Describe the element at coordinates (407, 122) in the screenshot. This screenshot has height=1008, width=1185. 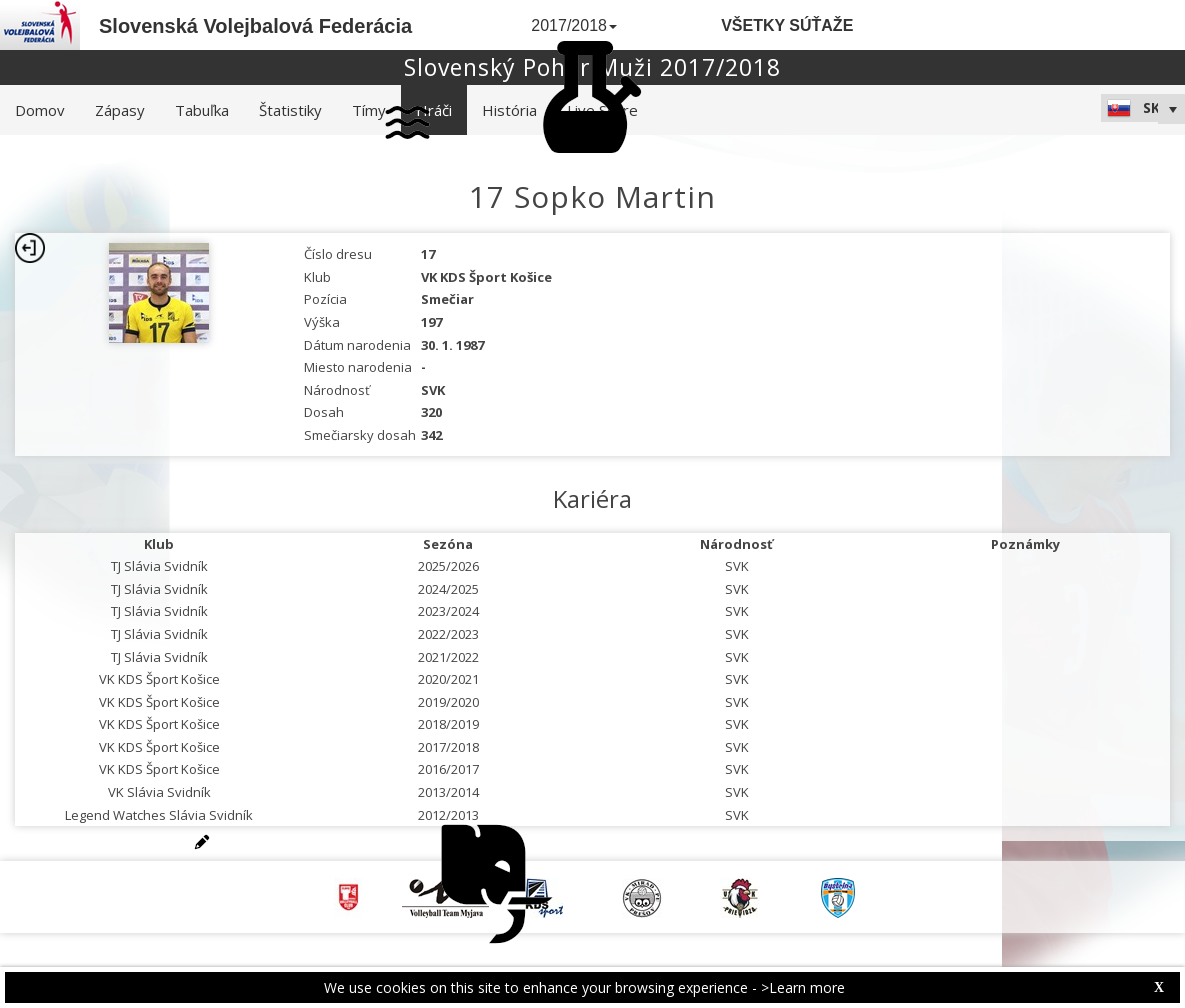
I see `indicates water or aquatic features` at that location.